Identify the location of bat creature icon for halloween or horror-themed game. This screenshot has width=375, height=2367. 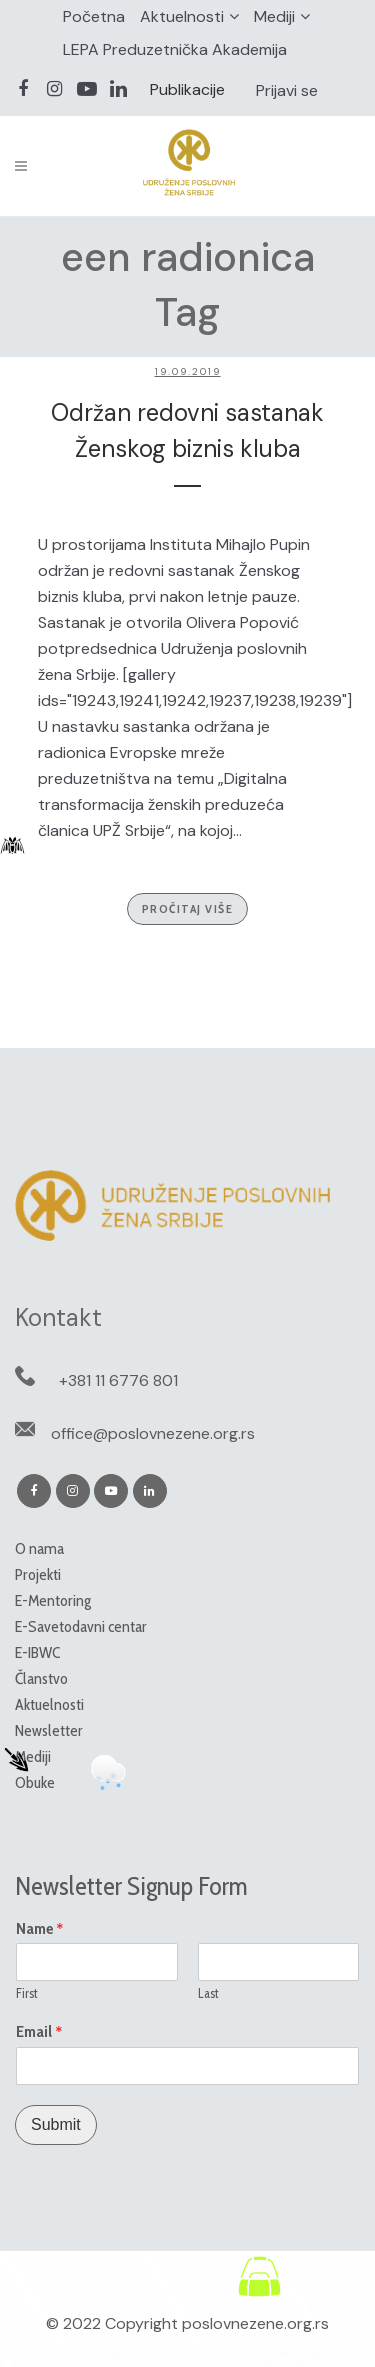
(12, 845).